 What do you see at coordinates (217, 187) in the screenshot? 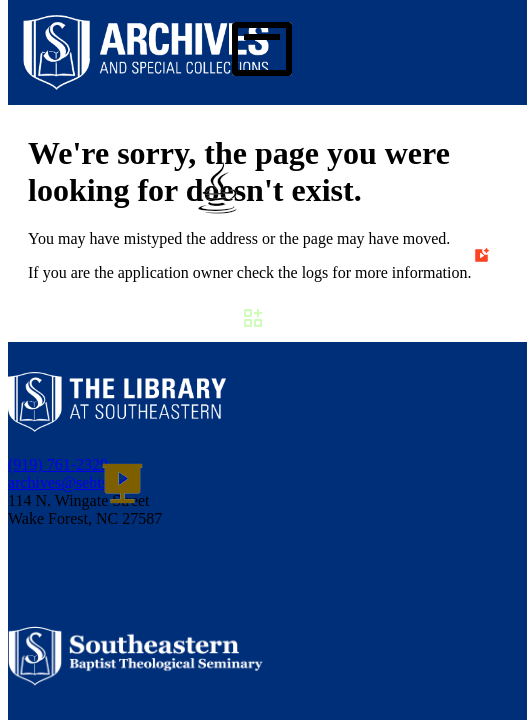
I see `java programming language logo` at bounding box center [217, 187].